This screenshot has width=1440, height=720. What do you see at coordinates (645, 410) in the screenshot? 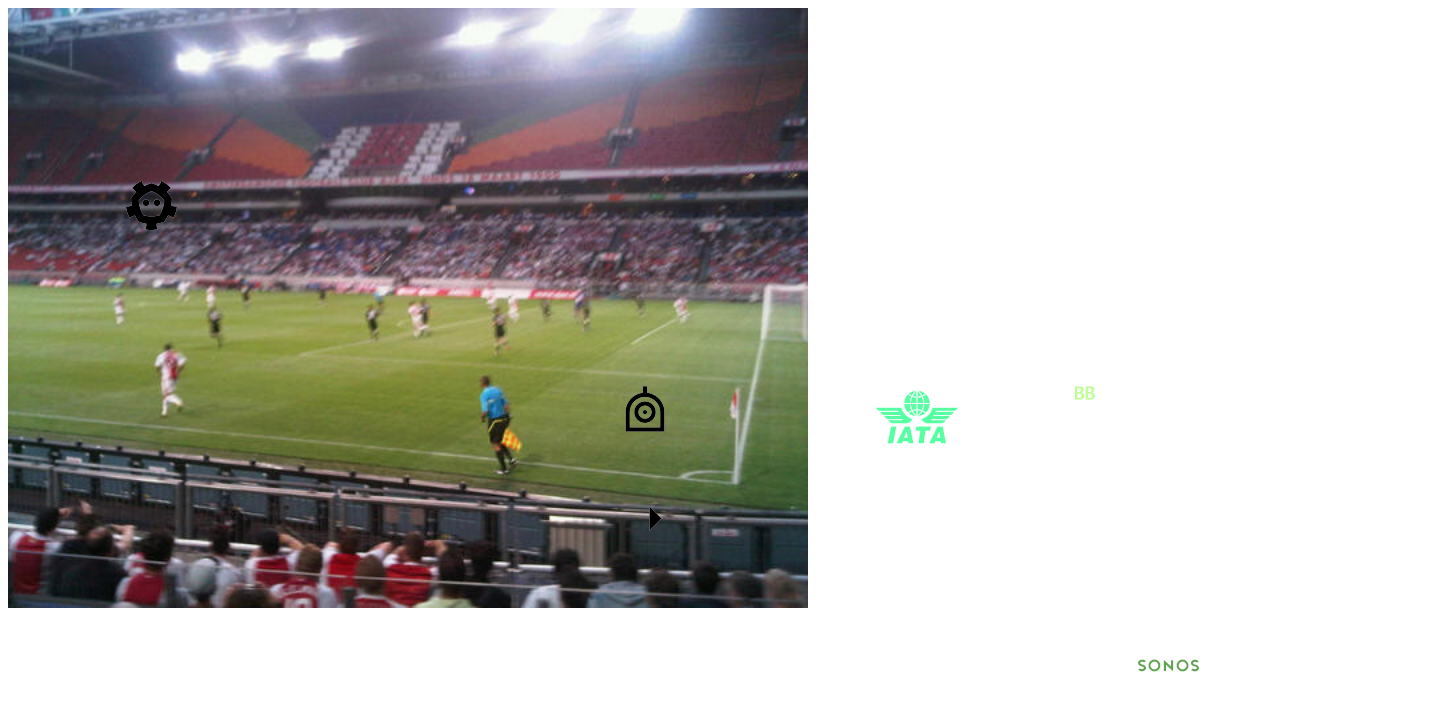
I see `access AI assistant or chatbot feature` at bounding box center [645, 410].